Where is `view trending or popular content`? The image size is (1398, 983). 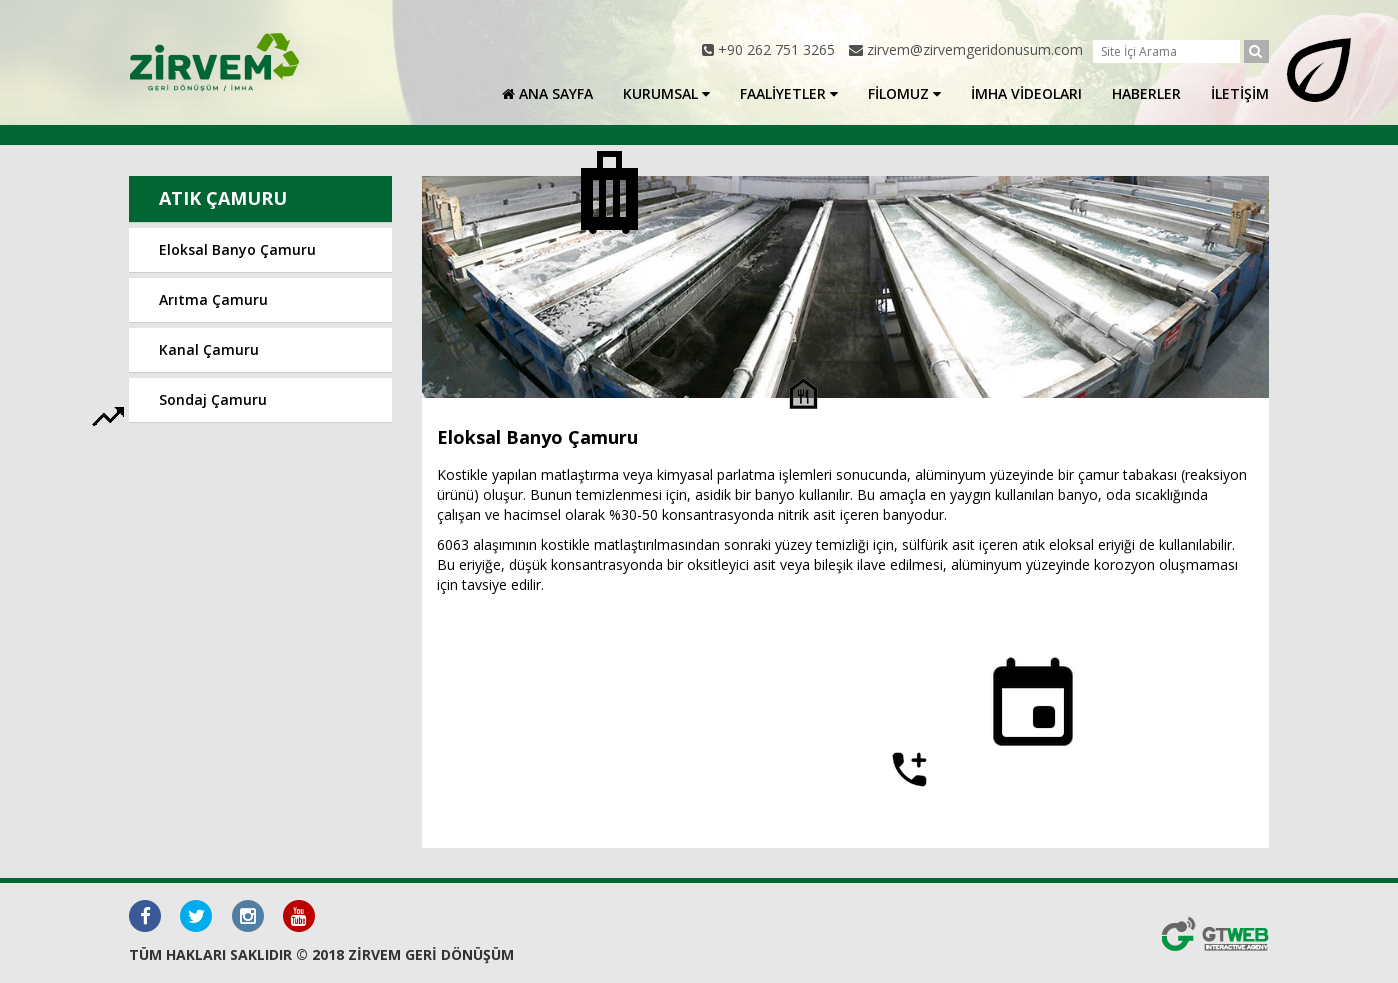 view trending or popular content is located at coordinates (108, 417).